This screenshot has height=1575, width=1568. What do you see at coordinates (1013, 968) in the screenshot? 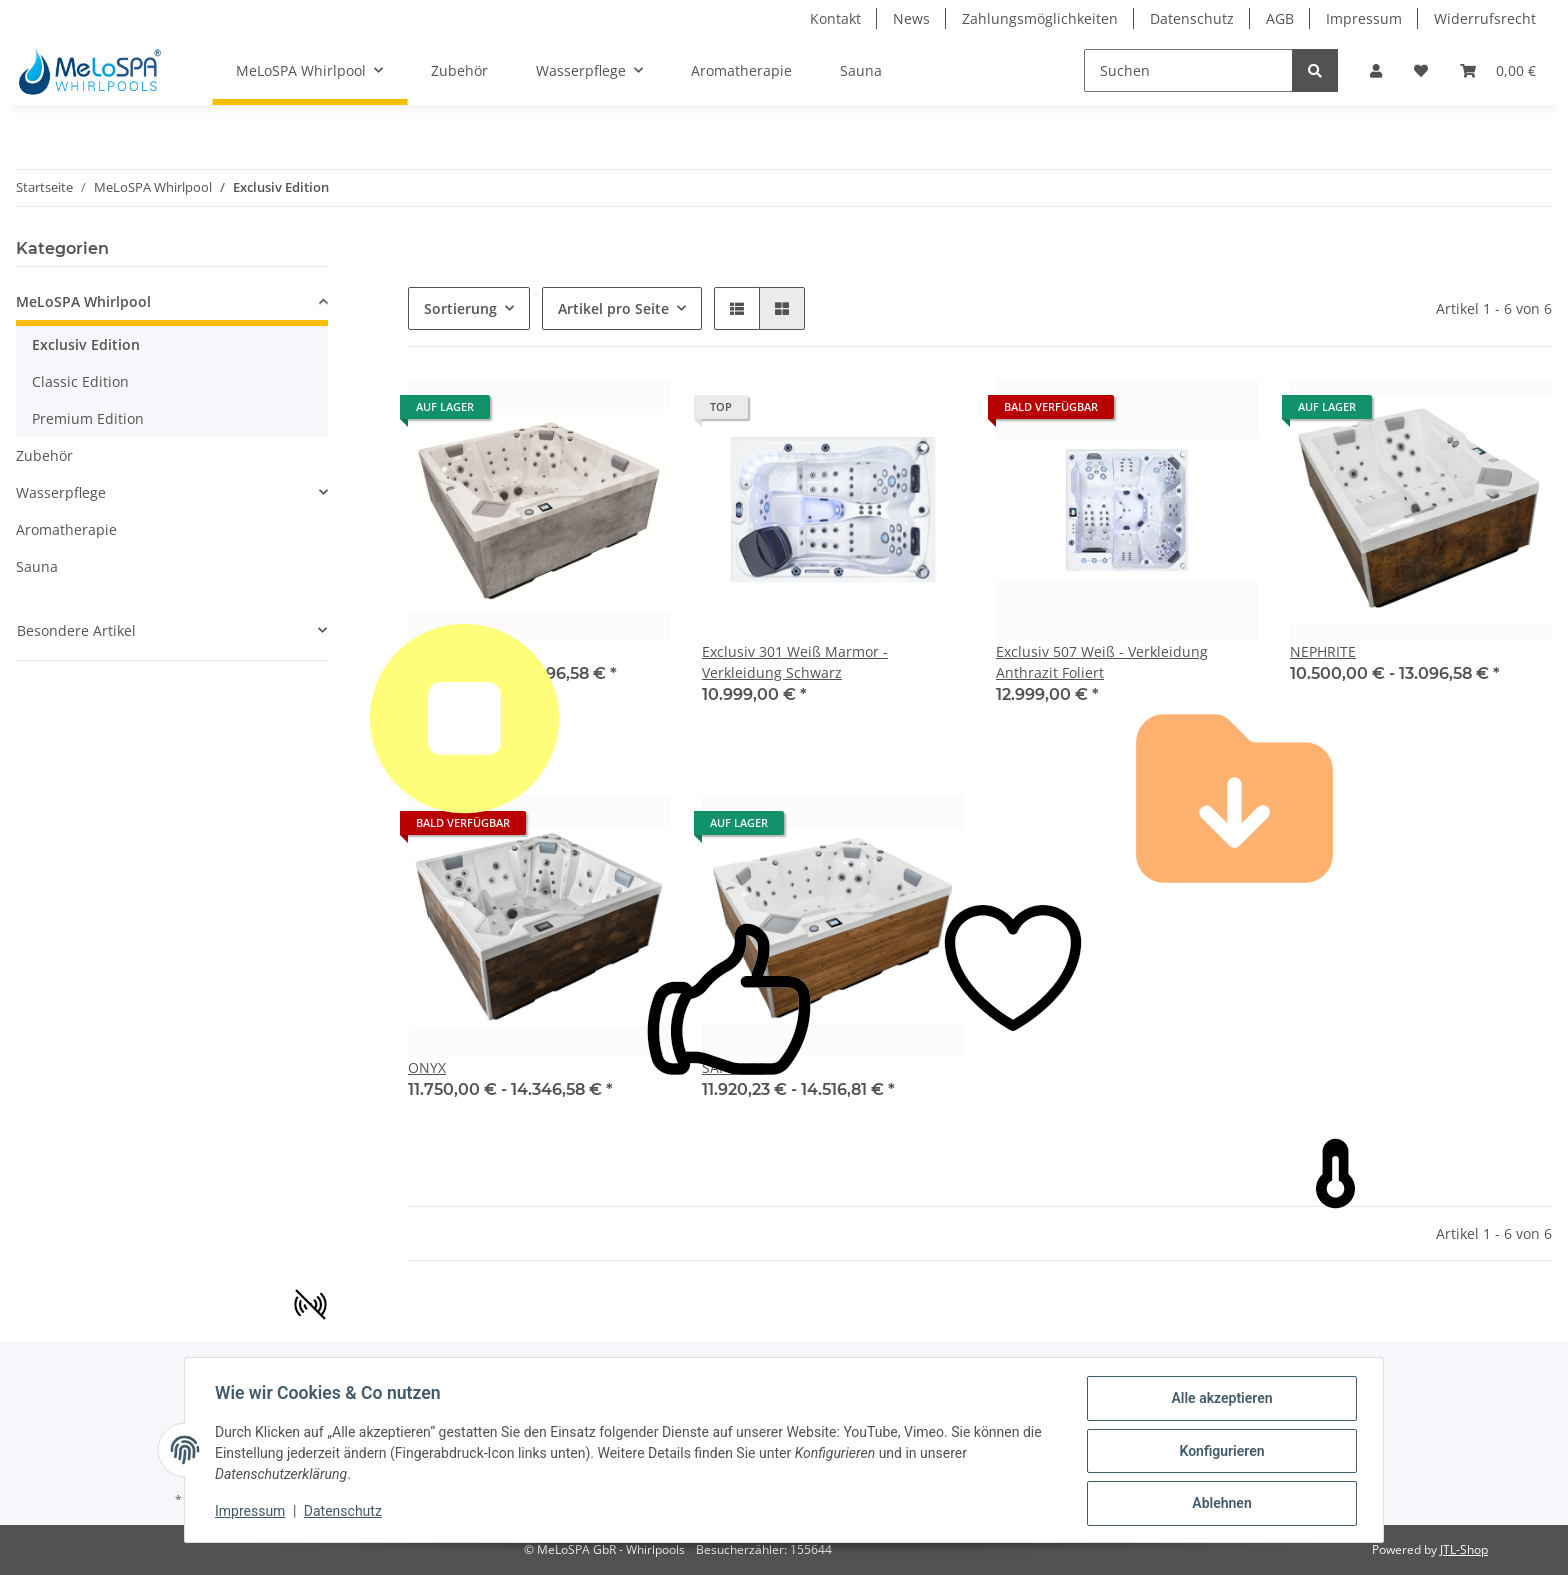
I see `add item to favorites` at bounding box center [1013, 968].